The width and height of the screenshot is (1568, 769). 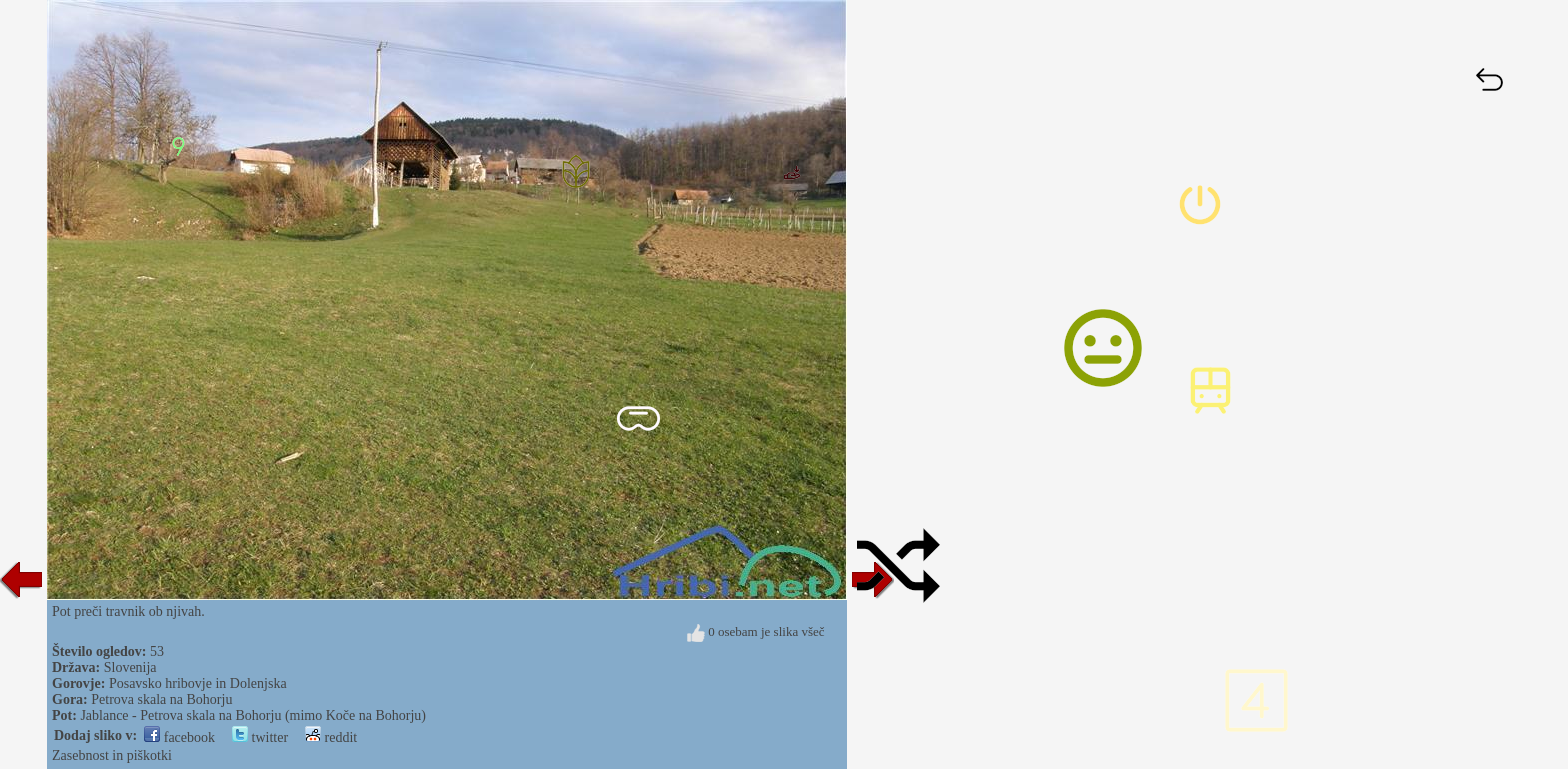 What do you see at coordinates (792, 173) in the screenshot?
I see `receive or accept an incoming item` at bounding box center [792, 173].